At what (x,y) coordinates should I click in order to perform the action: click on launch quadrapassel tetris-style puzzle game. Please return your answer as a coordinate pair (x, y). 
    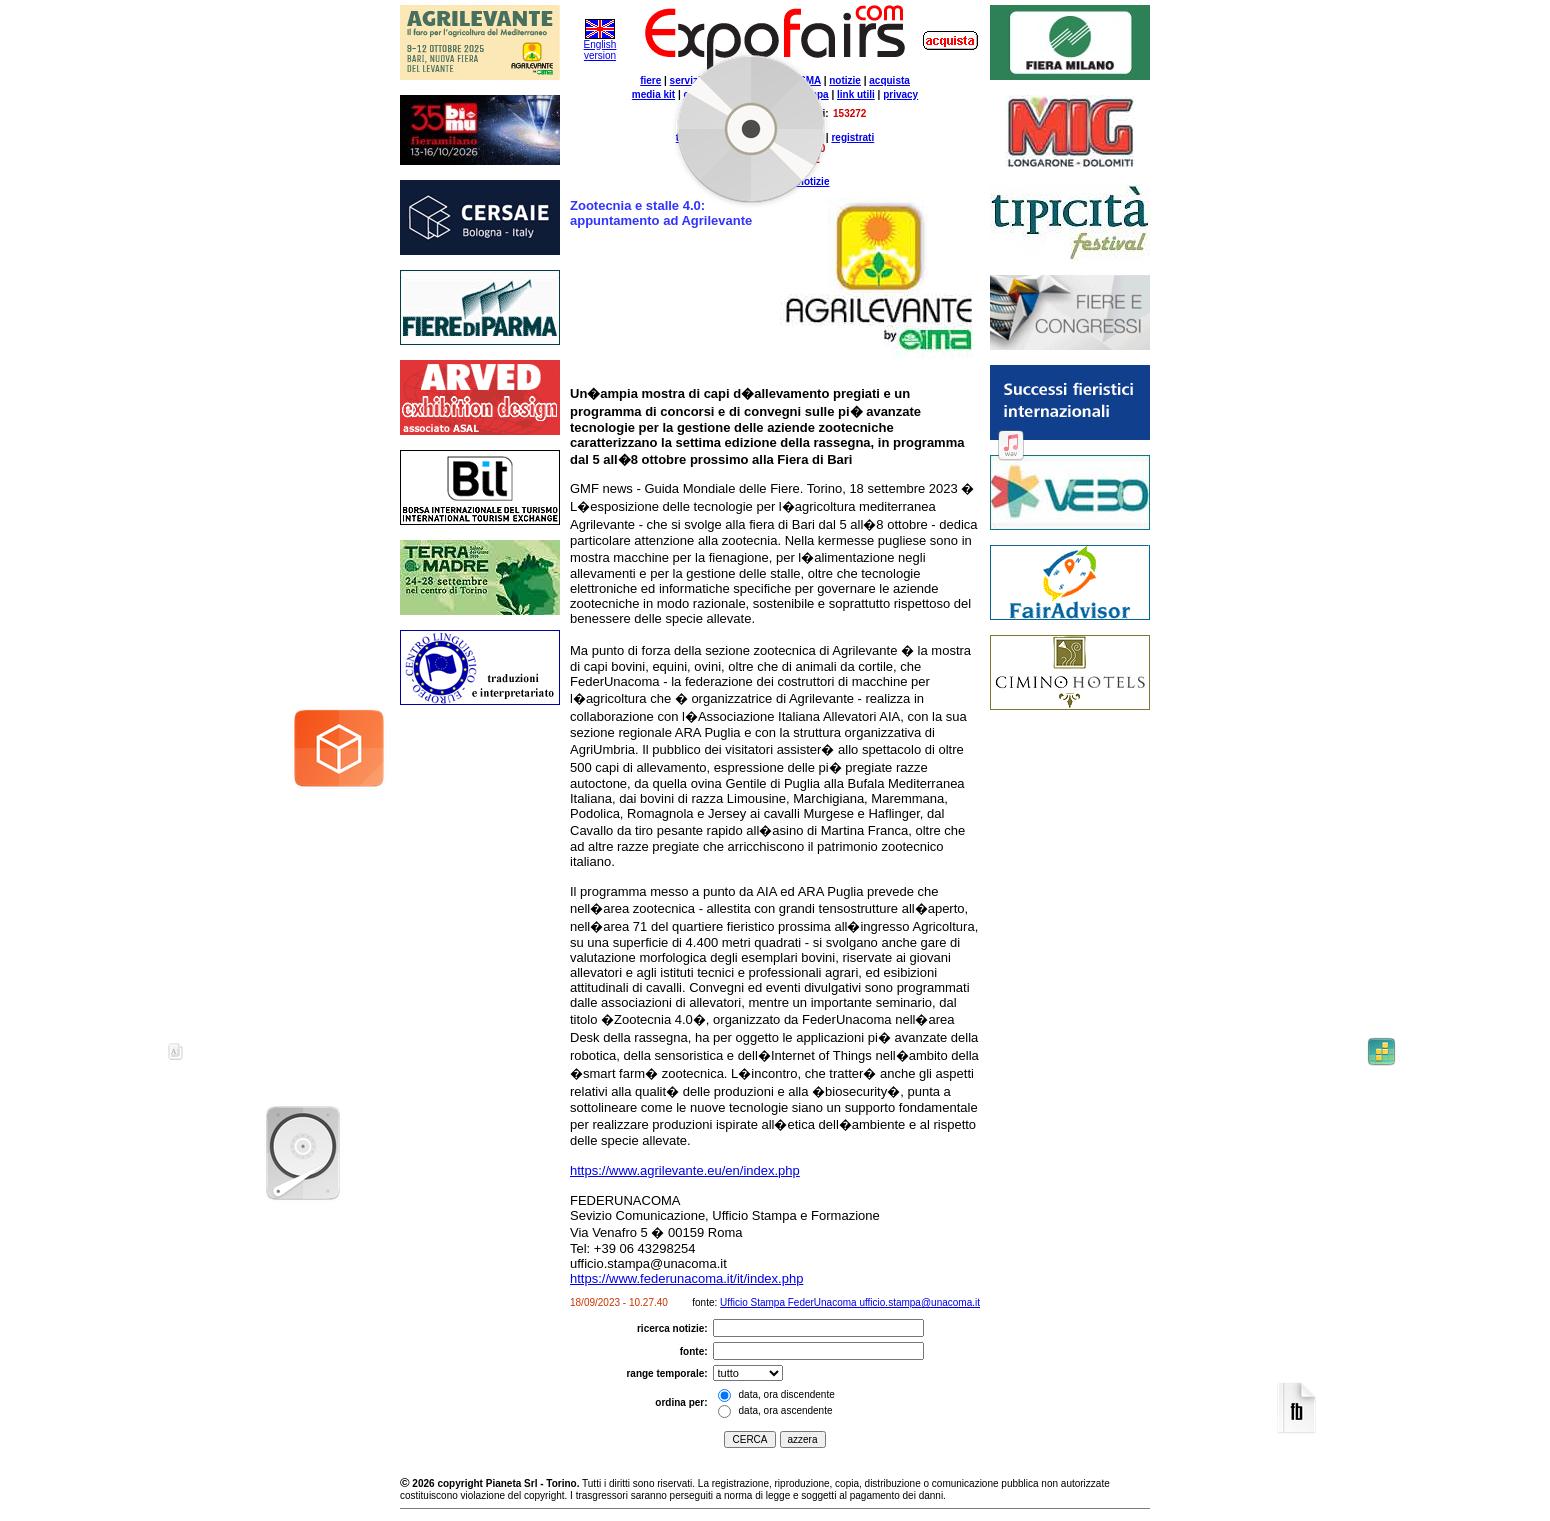
    Looking at the image, I should click on (1381, 1051).